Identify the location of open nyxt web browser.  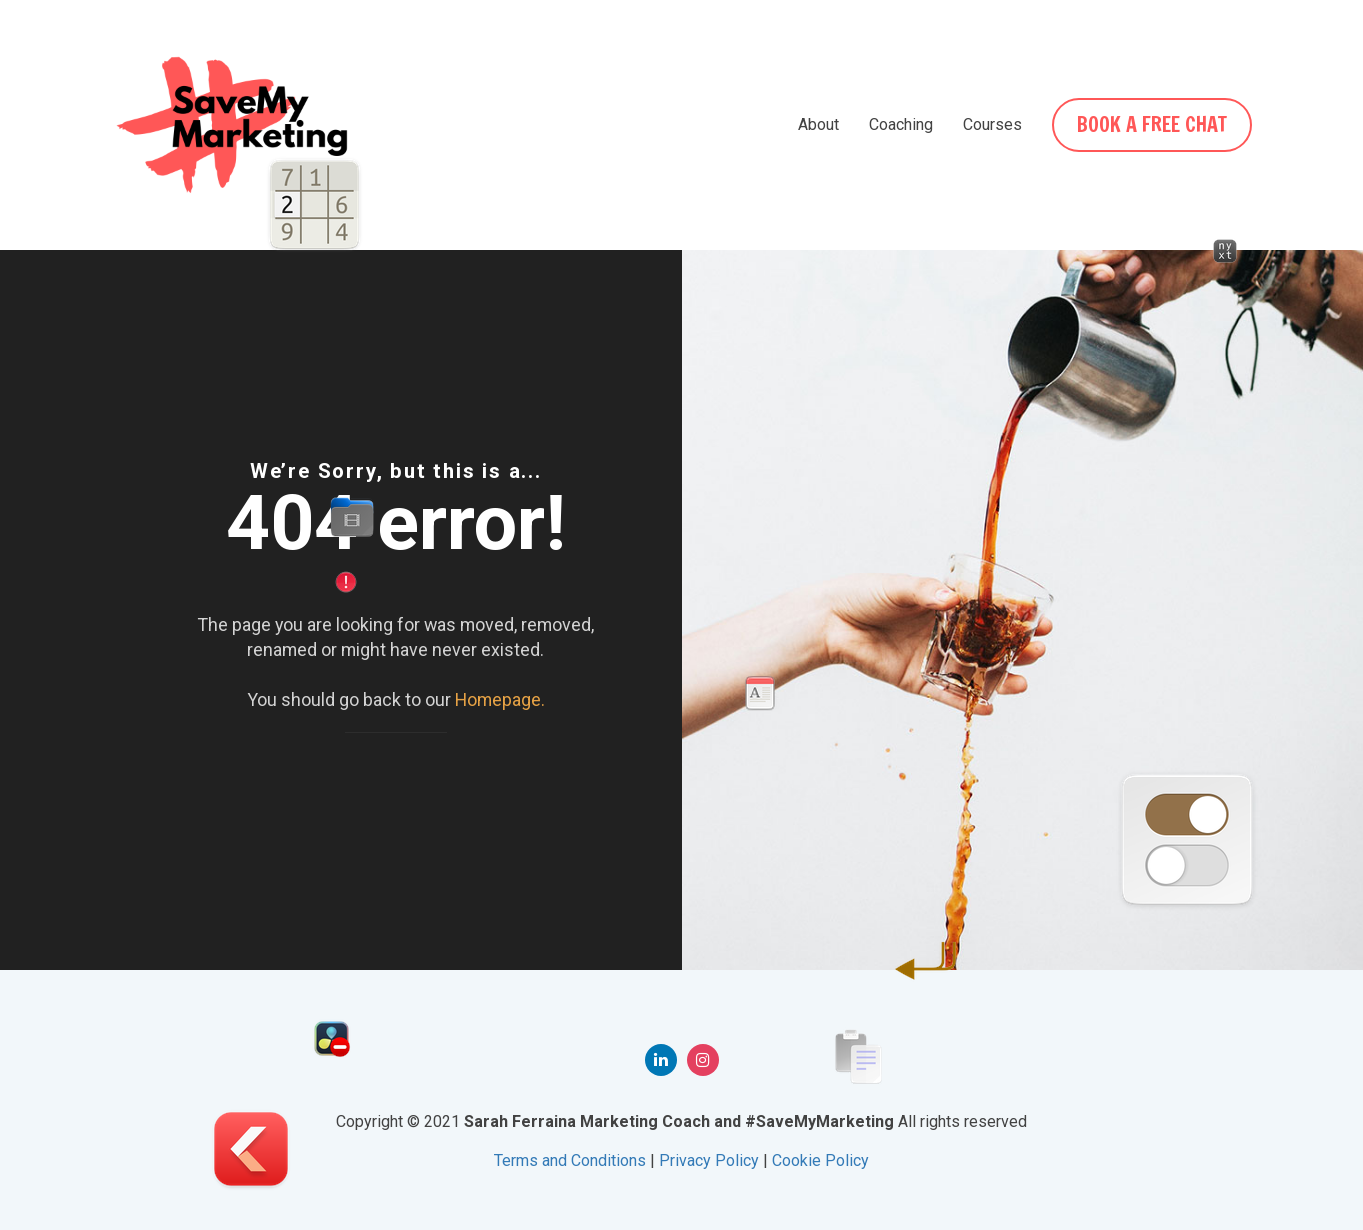
(1225, 251).